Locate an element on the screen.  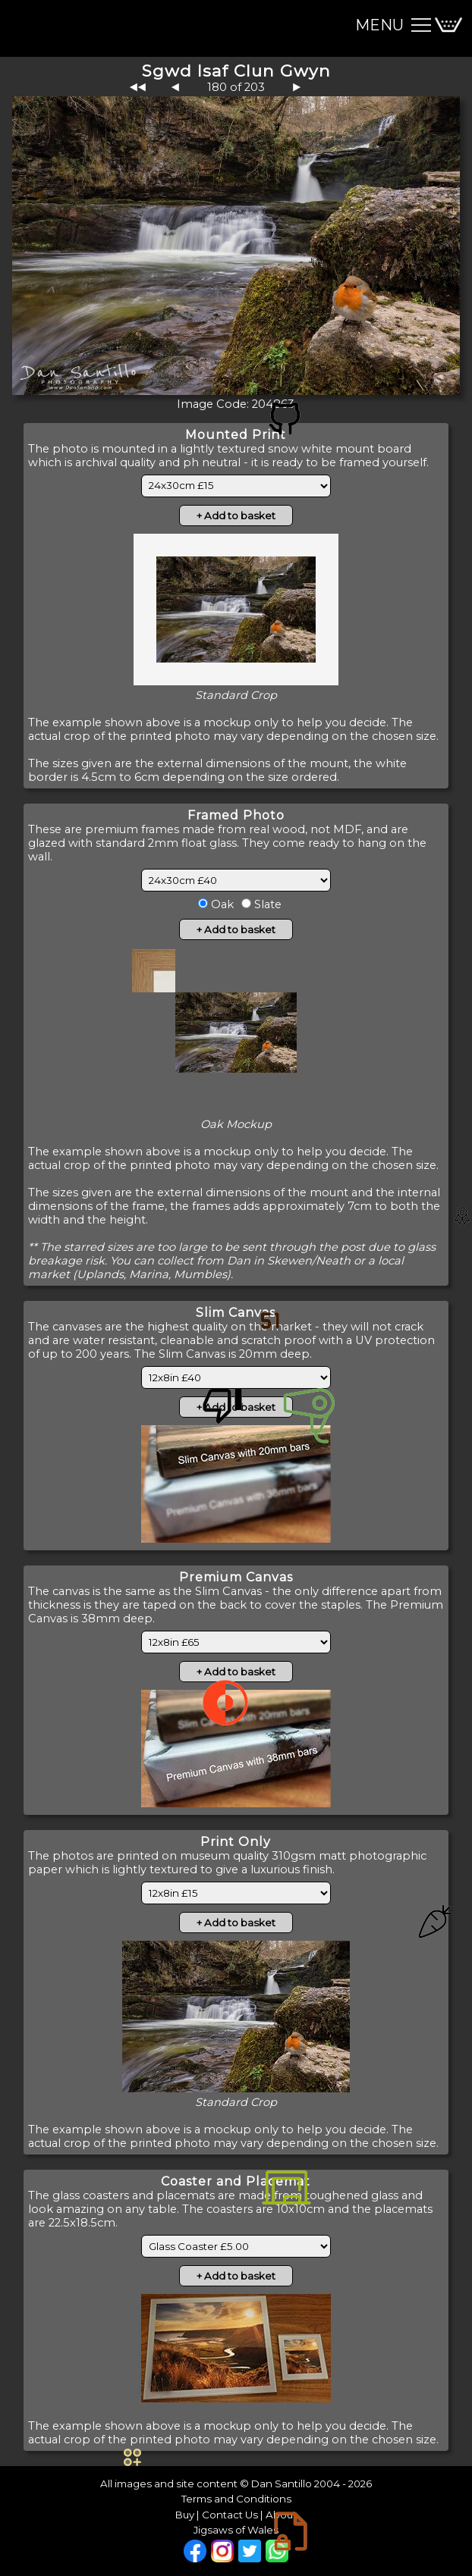
browse vegetable or produce category is located at coordinates (434, 1922).